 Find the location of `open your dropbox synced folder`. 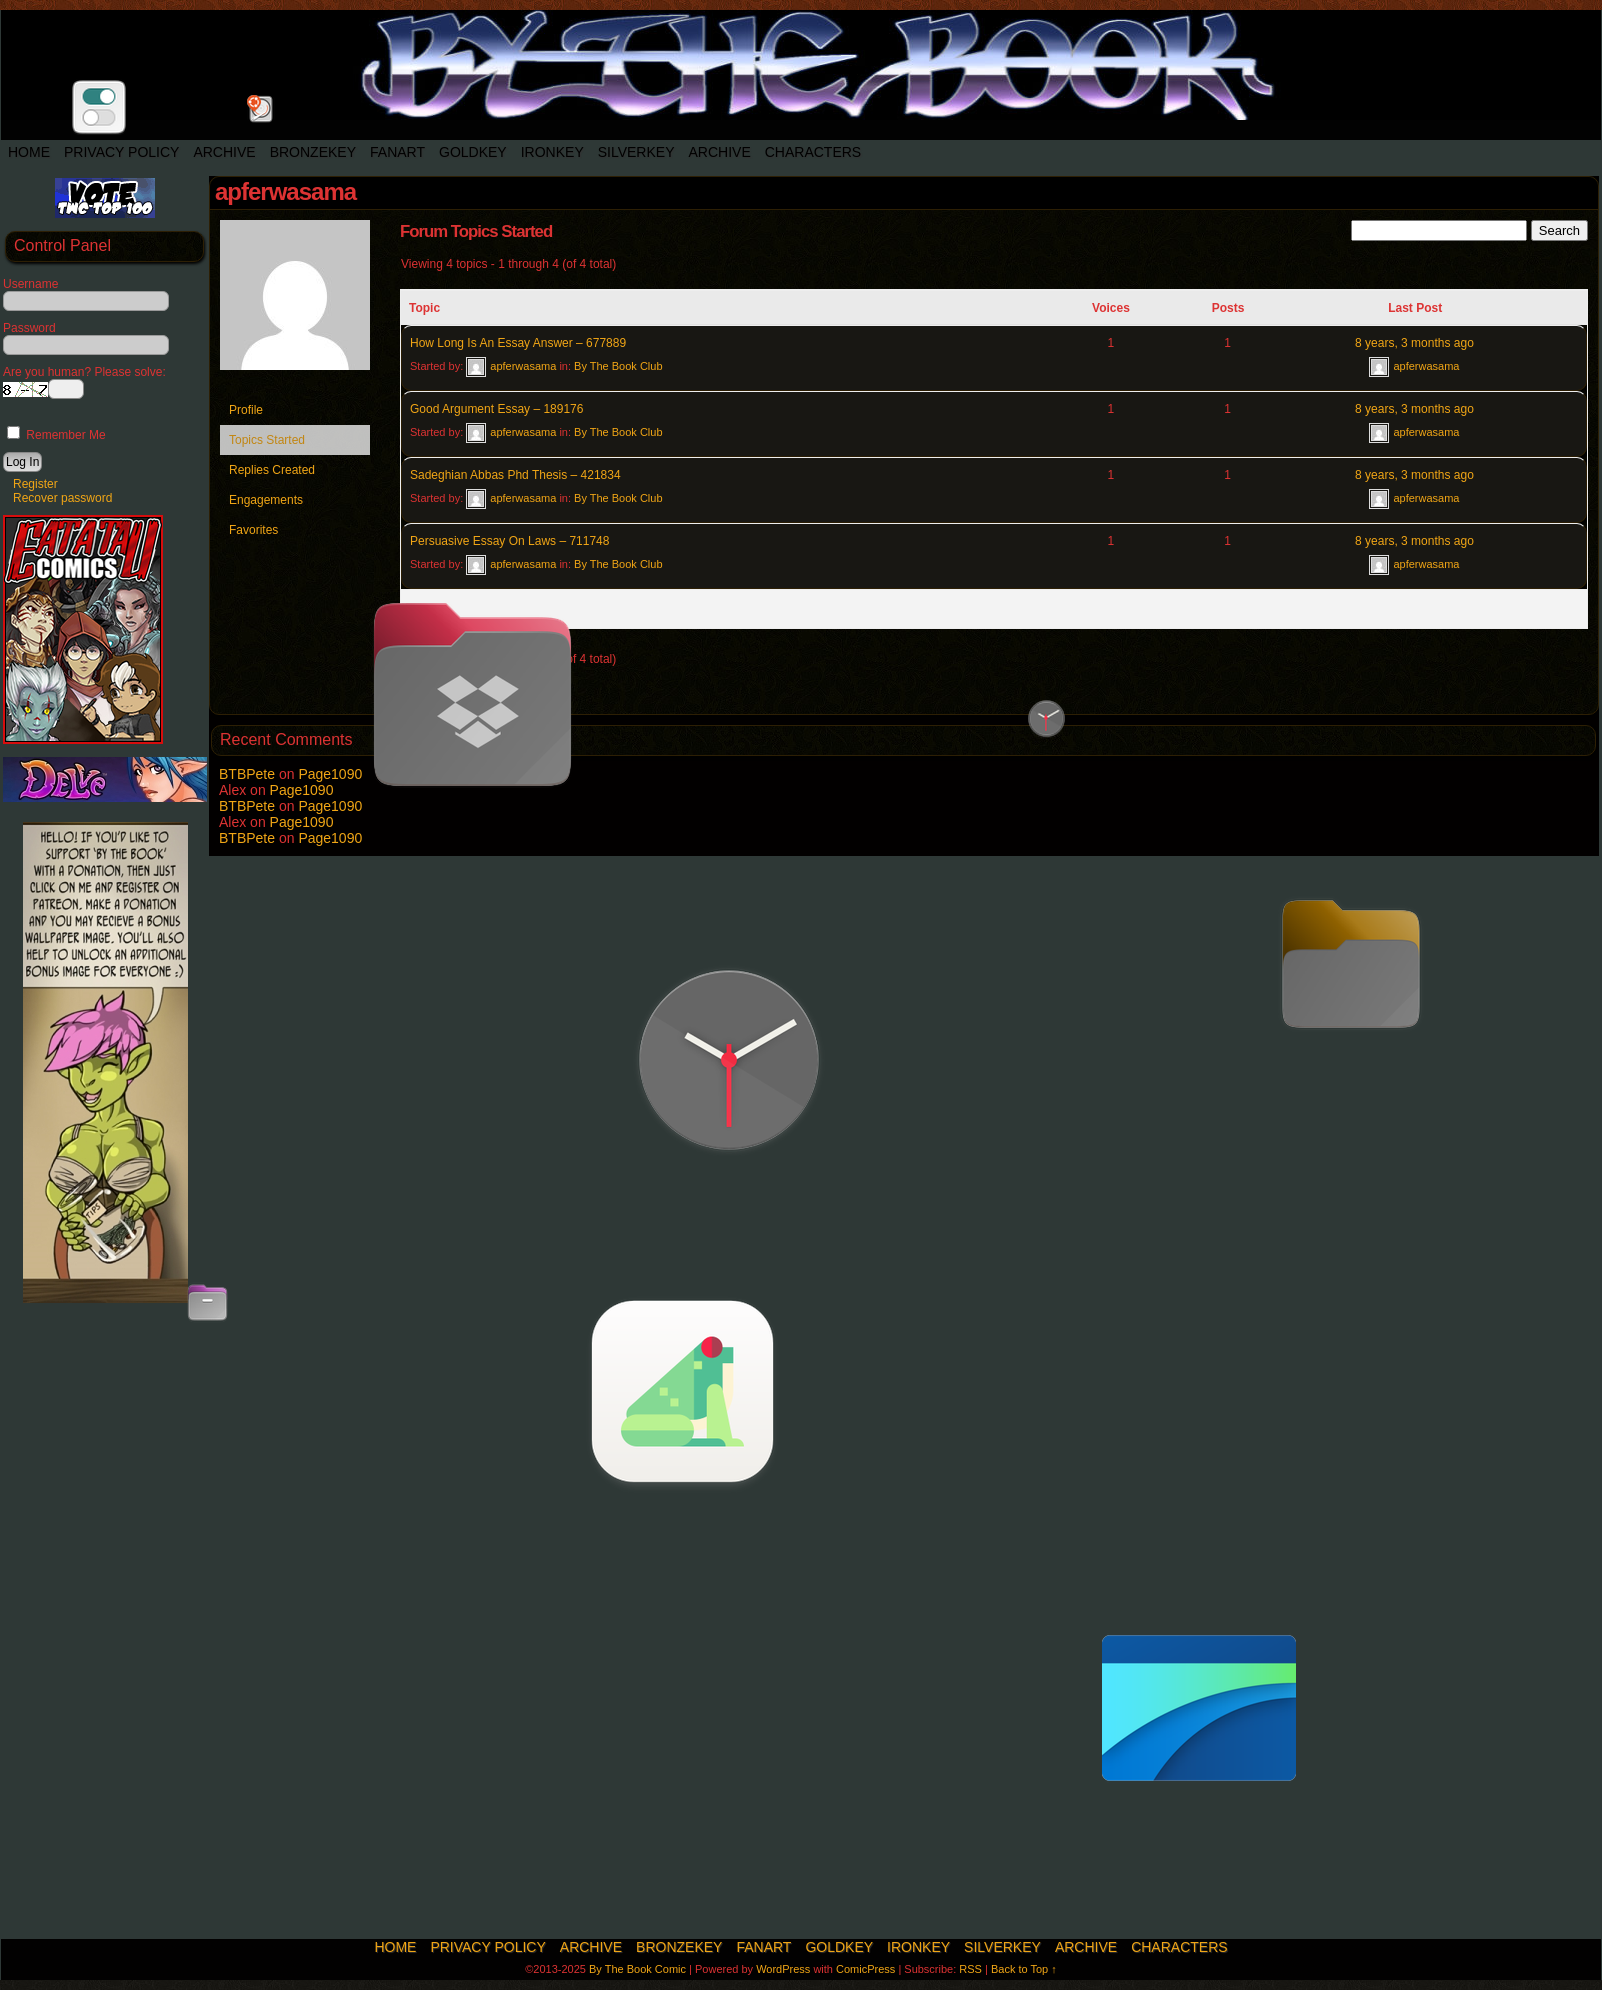

open your dropbox synced folder is located at coordinates (472, 694).